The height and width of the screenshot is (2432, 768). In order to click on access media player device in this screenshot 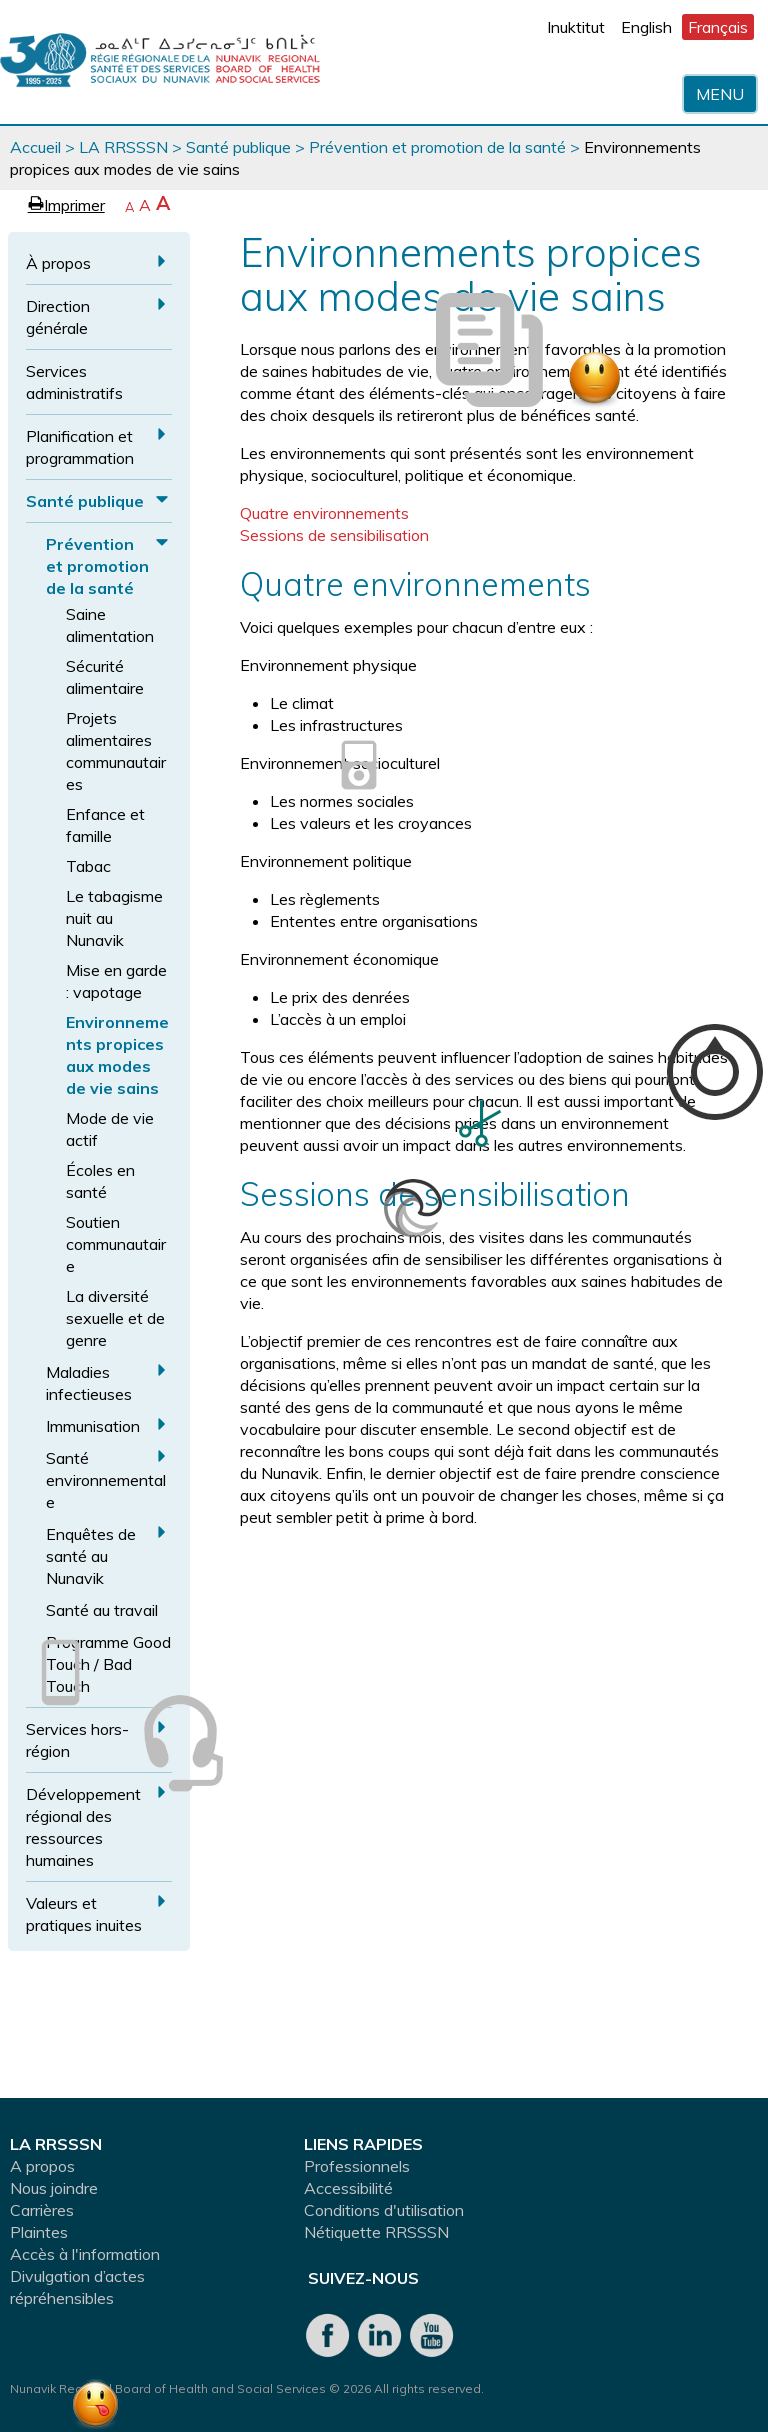, I will do `click(359, 765)`.